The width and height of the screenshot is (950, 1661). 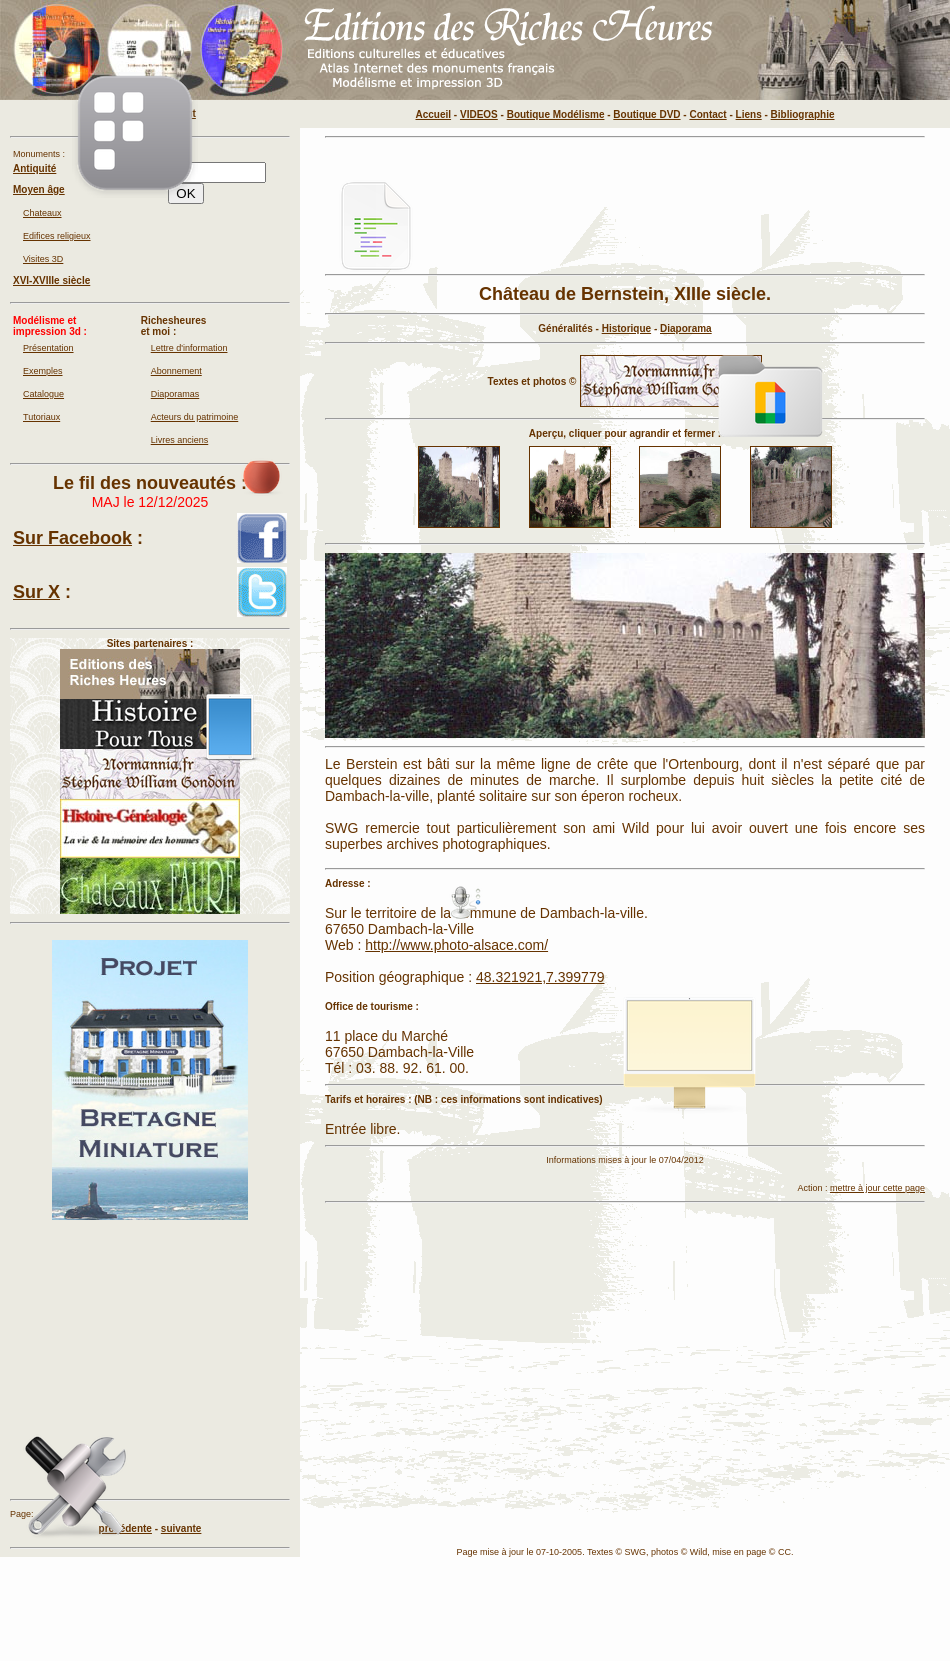 I want to click on iPad Pro with cellular connectivity, so click(x=230, y=727).